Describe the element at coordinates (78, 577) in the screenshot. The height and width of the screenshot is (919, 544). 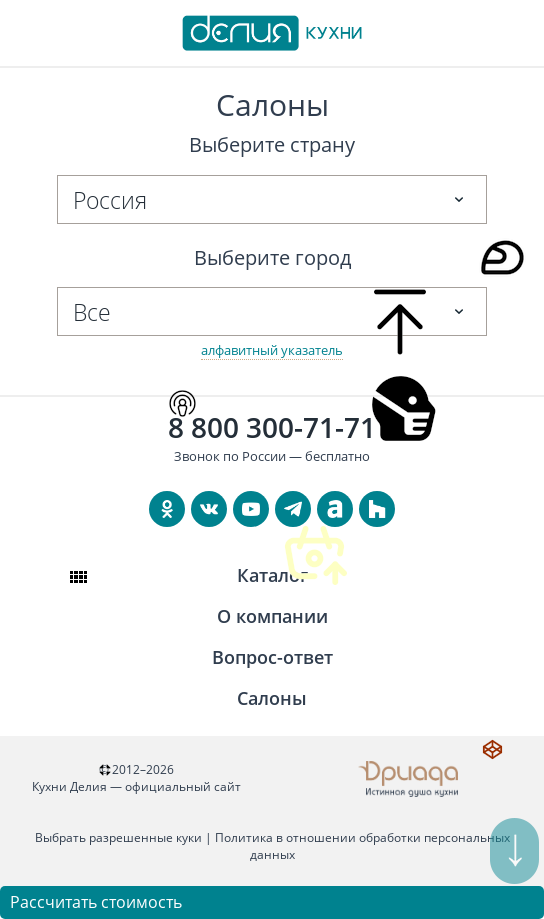
I see `switch to comfortable grid view` at that location.